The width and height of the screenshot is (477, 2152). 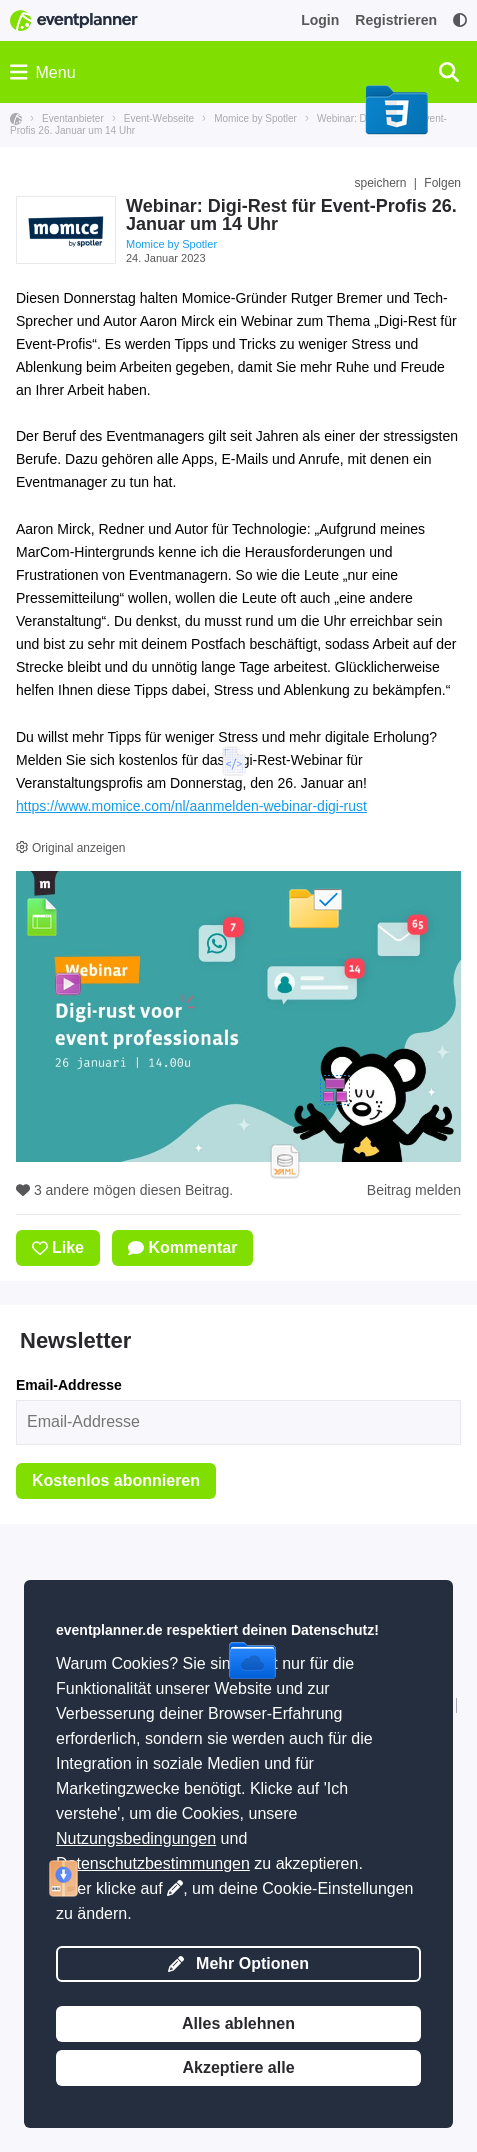 I want to click on a QML source code file, so click(x=42, y=918).